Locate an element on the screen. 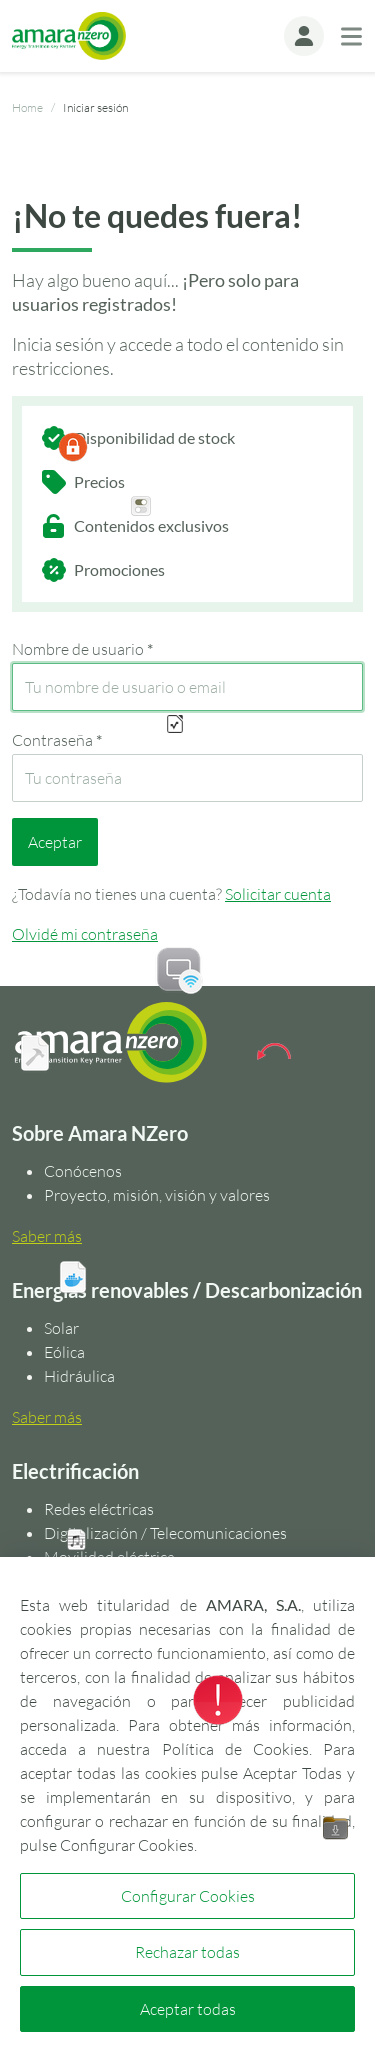 Image resolution: width=375 pixels, height=2052 pixels. open libreoffice math application is located at coordinates (175, 724).